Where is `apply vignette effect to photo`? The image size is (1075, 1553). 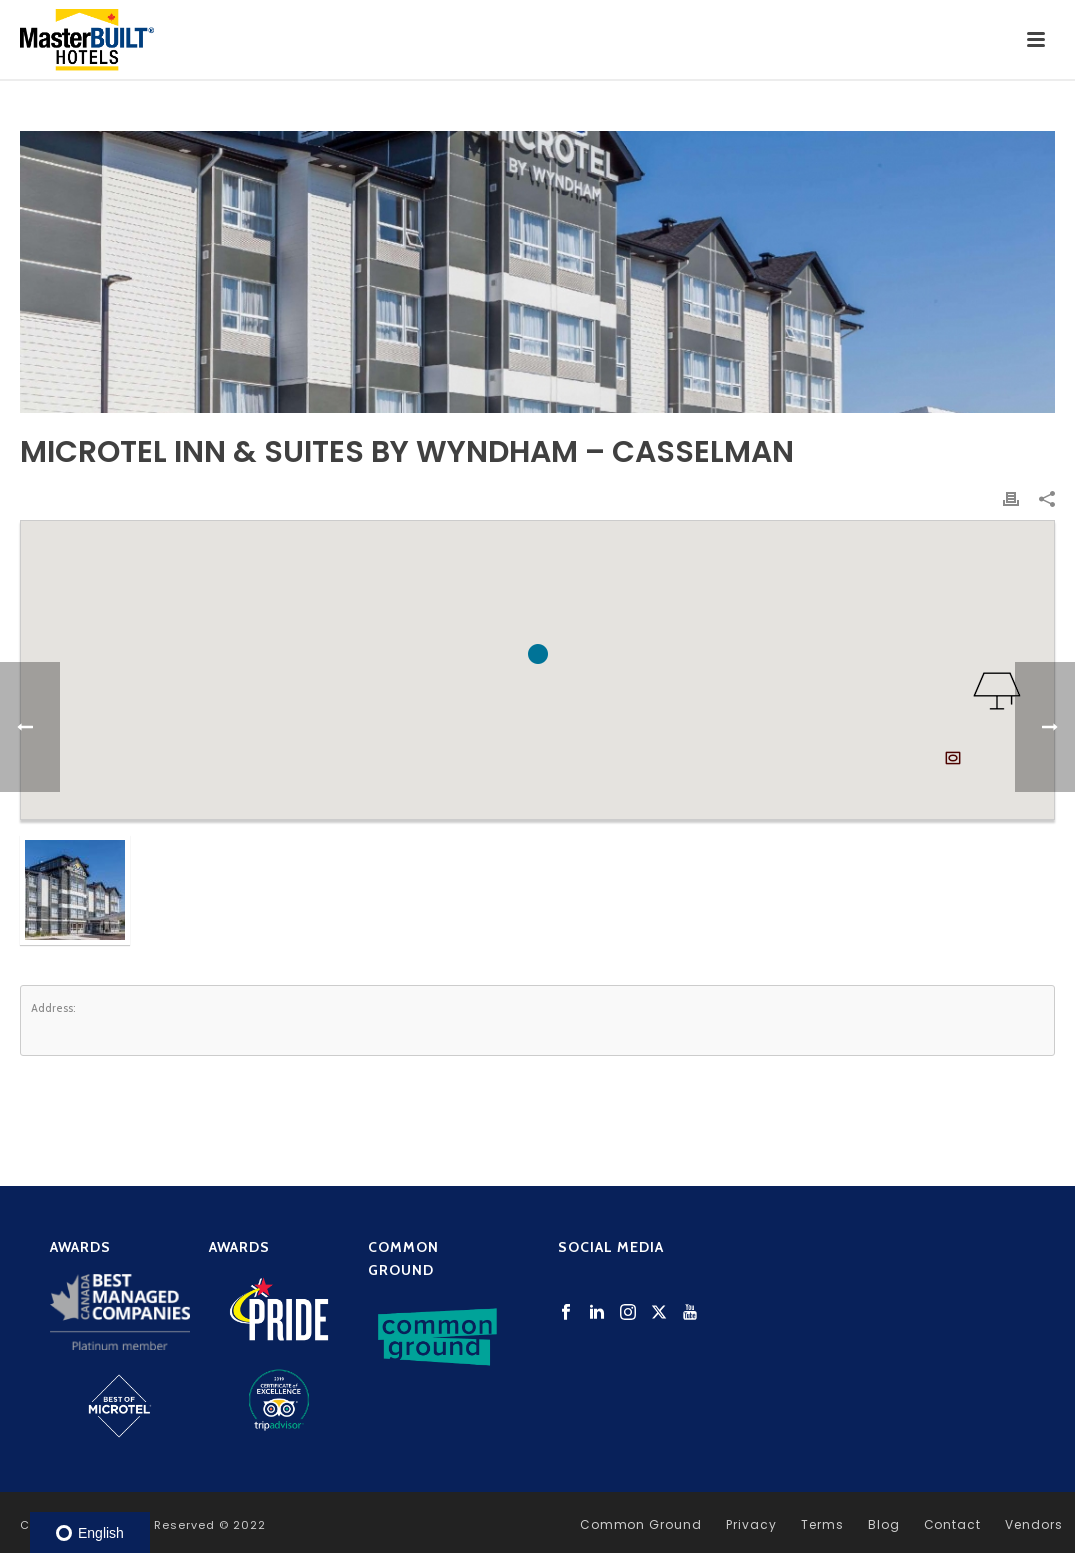 apply vignette effect to photo is located at coordinates (953, 758).